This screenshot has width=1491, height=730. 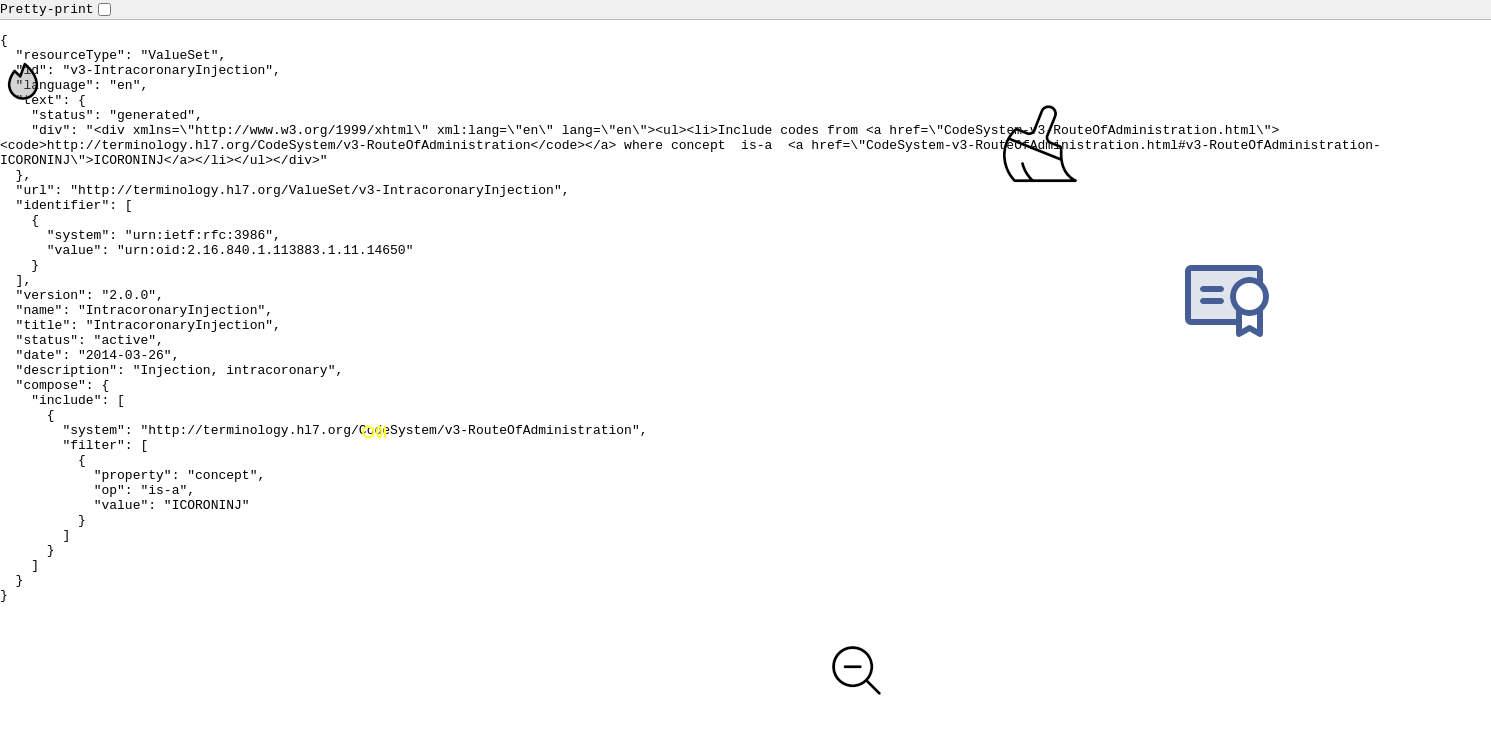 What do you see at coordinates (374, 432) in the screenshot?
I see `open the Medium app` at bounding box center [374, 432].